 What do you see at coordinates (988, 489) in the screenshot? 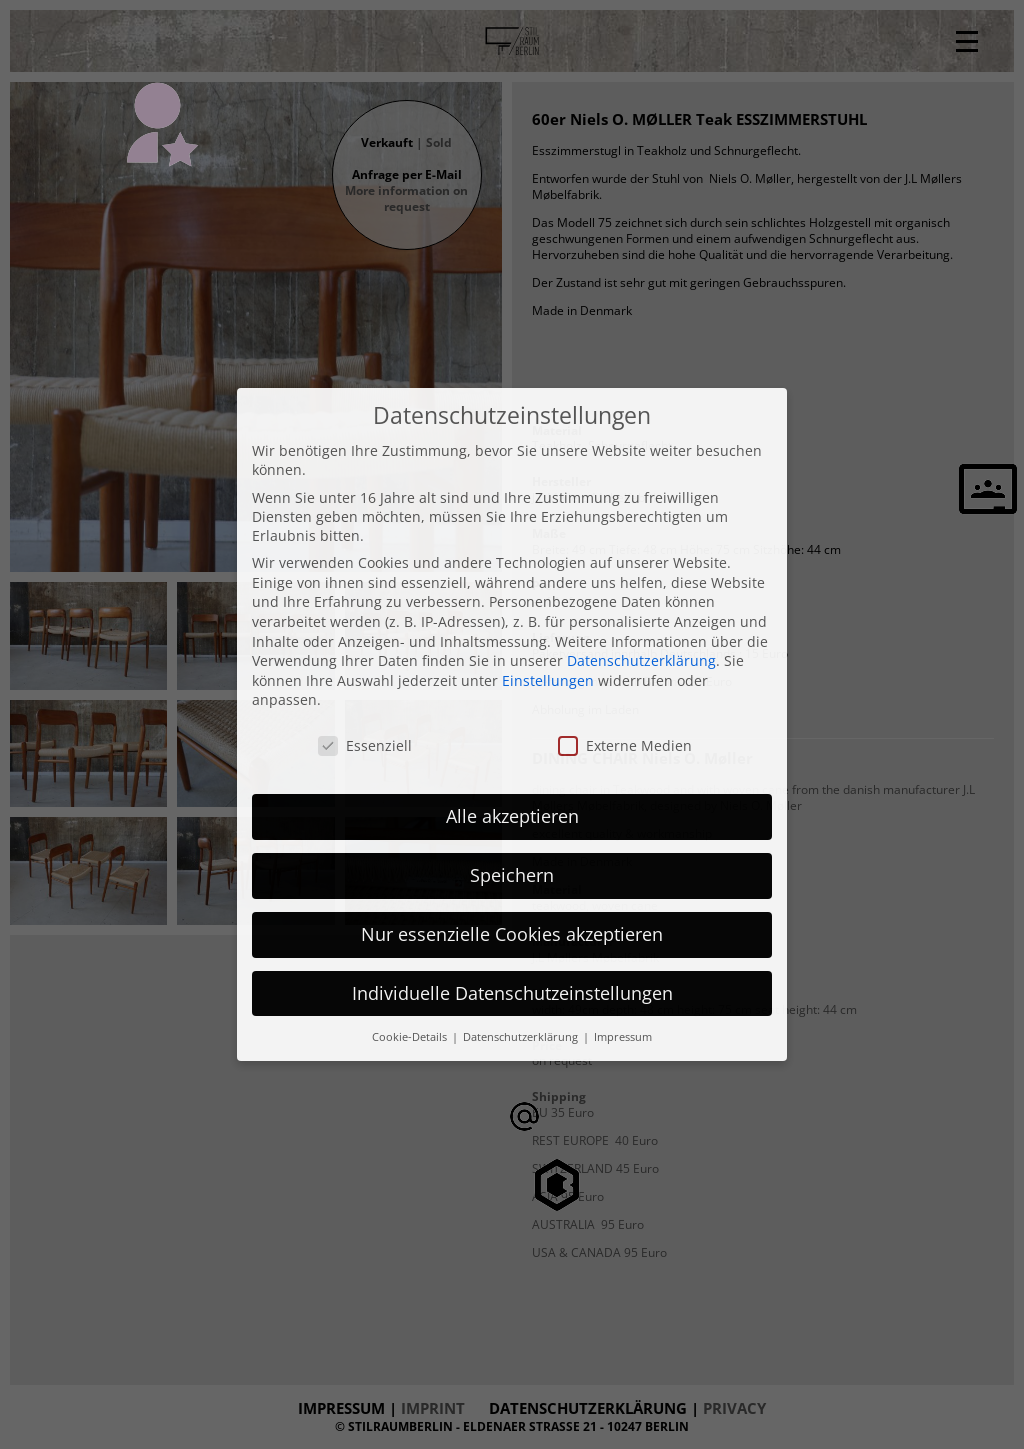
I see `open Google Classroom app` at bounding box center [988, 489].